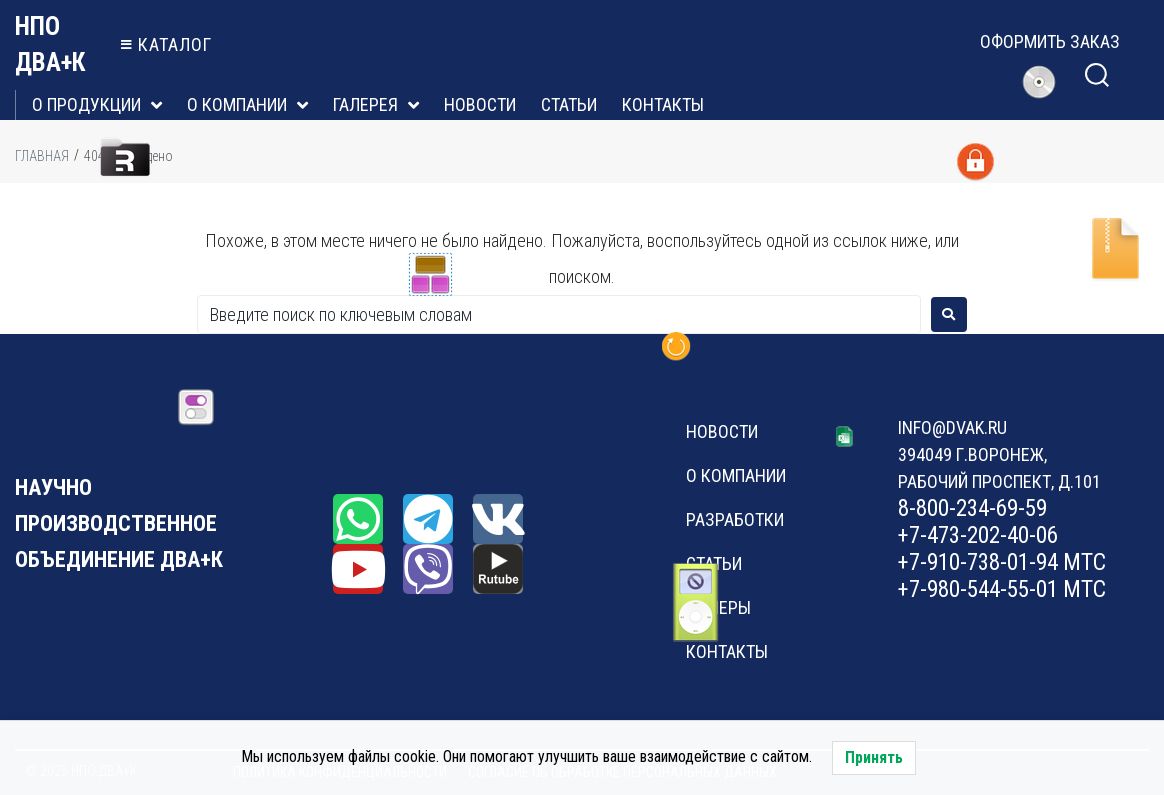  Describe the element at coordinates (676, 346) in the screenshot. I see `restart the system` at that location.